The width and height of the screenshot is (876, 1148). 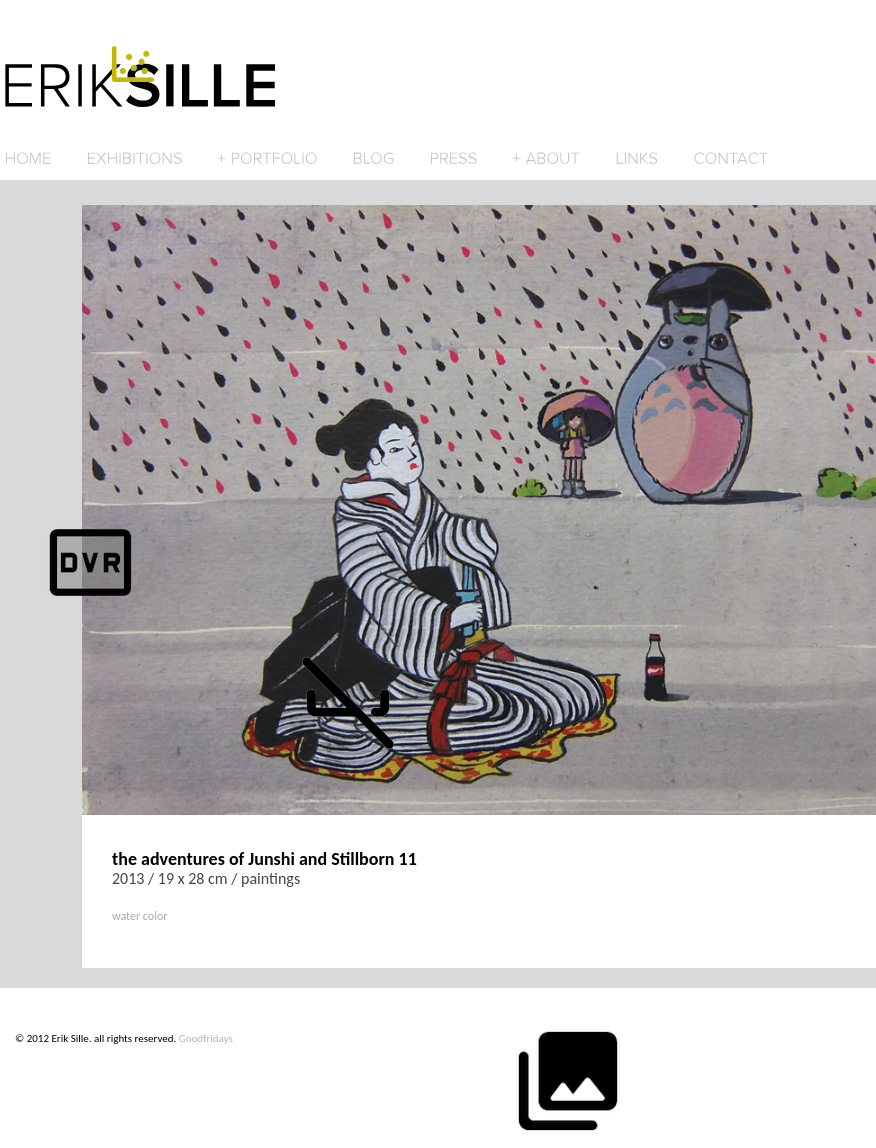 What do you see at coordinates (133, 64) in the screenshot?
I see `view scatter plot data visualization` at bounding box center [133, 64].